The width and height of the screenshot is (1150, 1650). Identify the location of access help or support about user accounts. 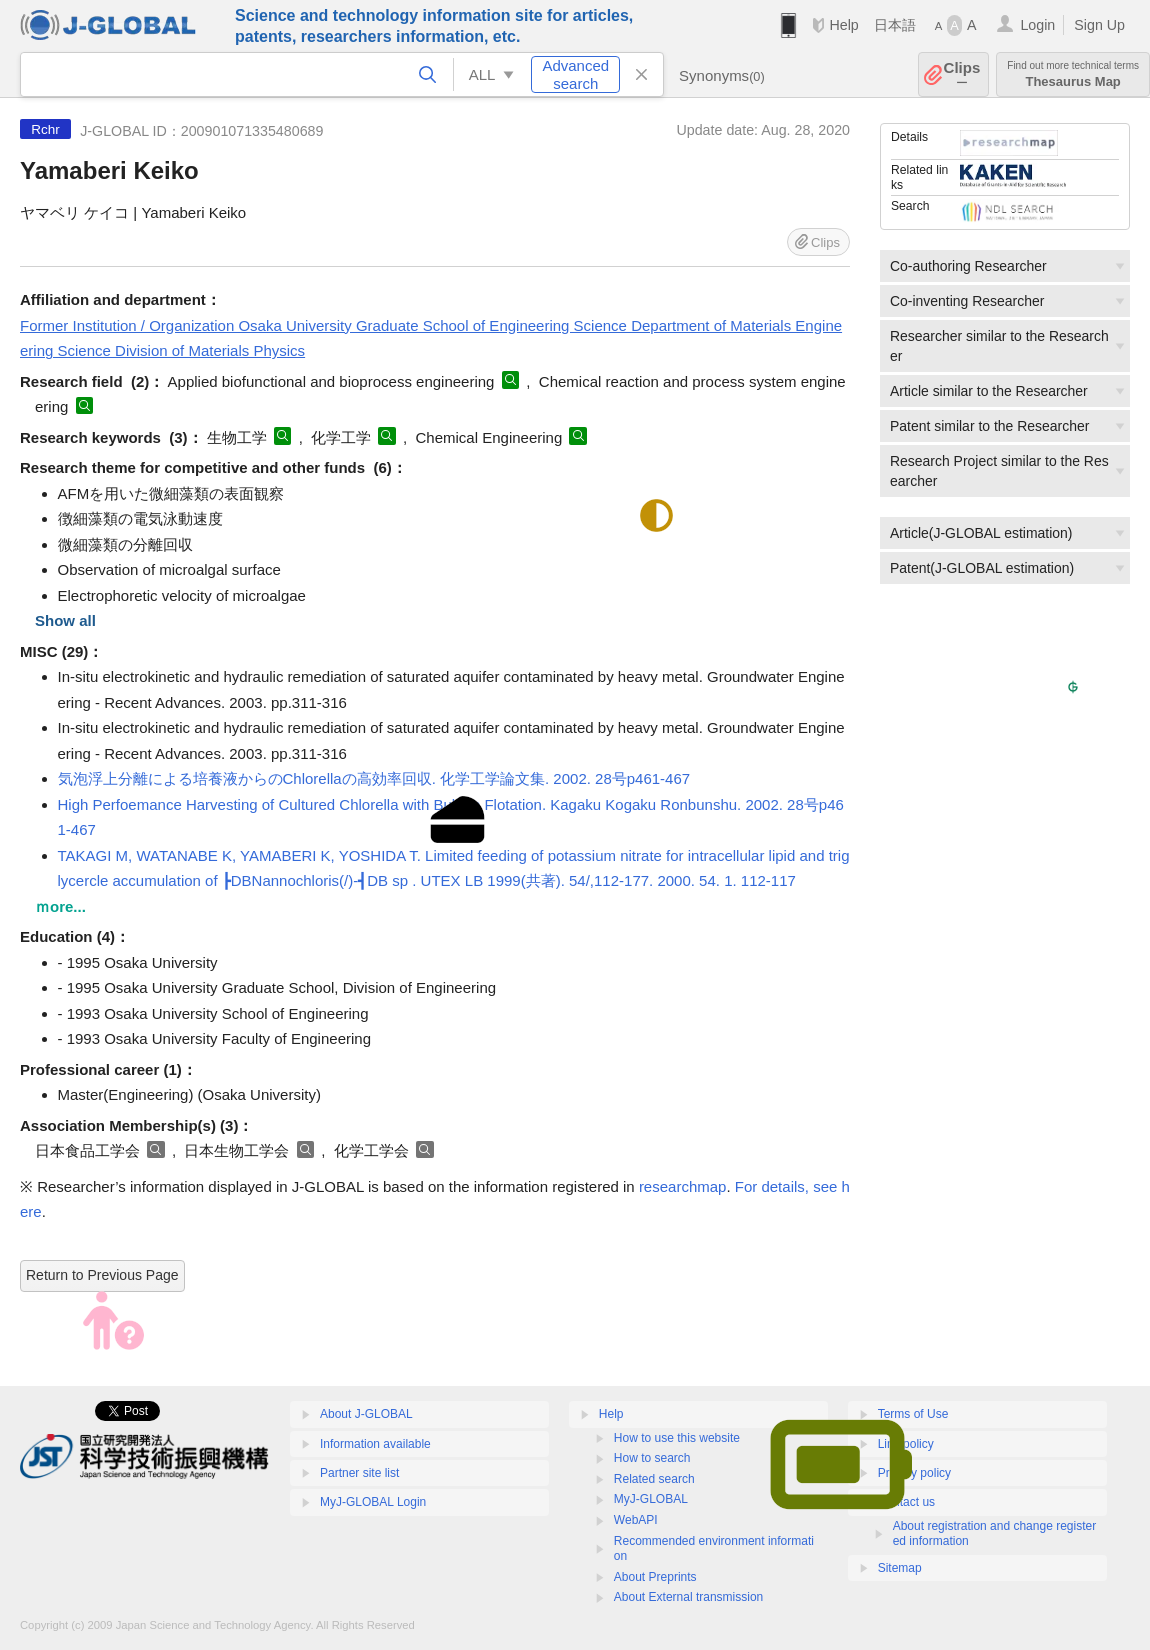
(111, 1320).